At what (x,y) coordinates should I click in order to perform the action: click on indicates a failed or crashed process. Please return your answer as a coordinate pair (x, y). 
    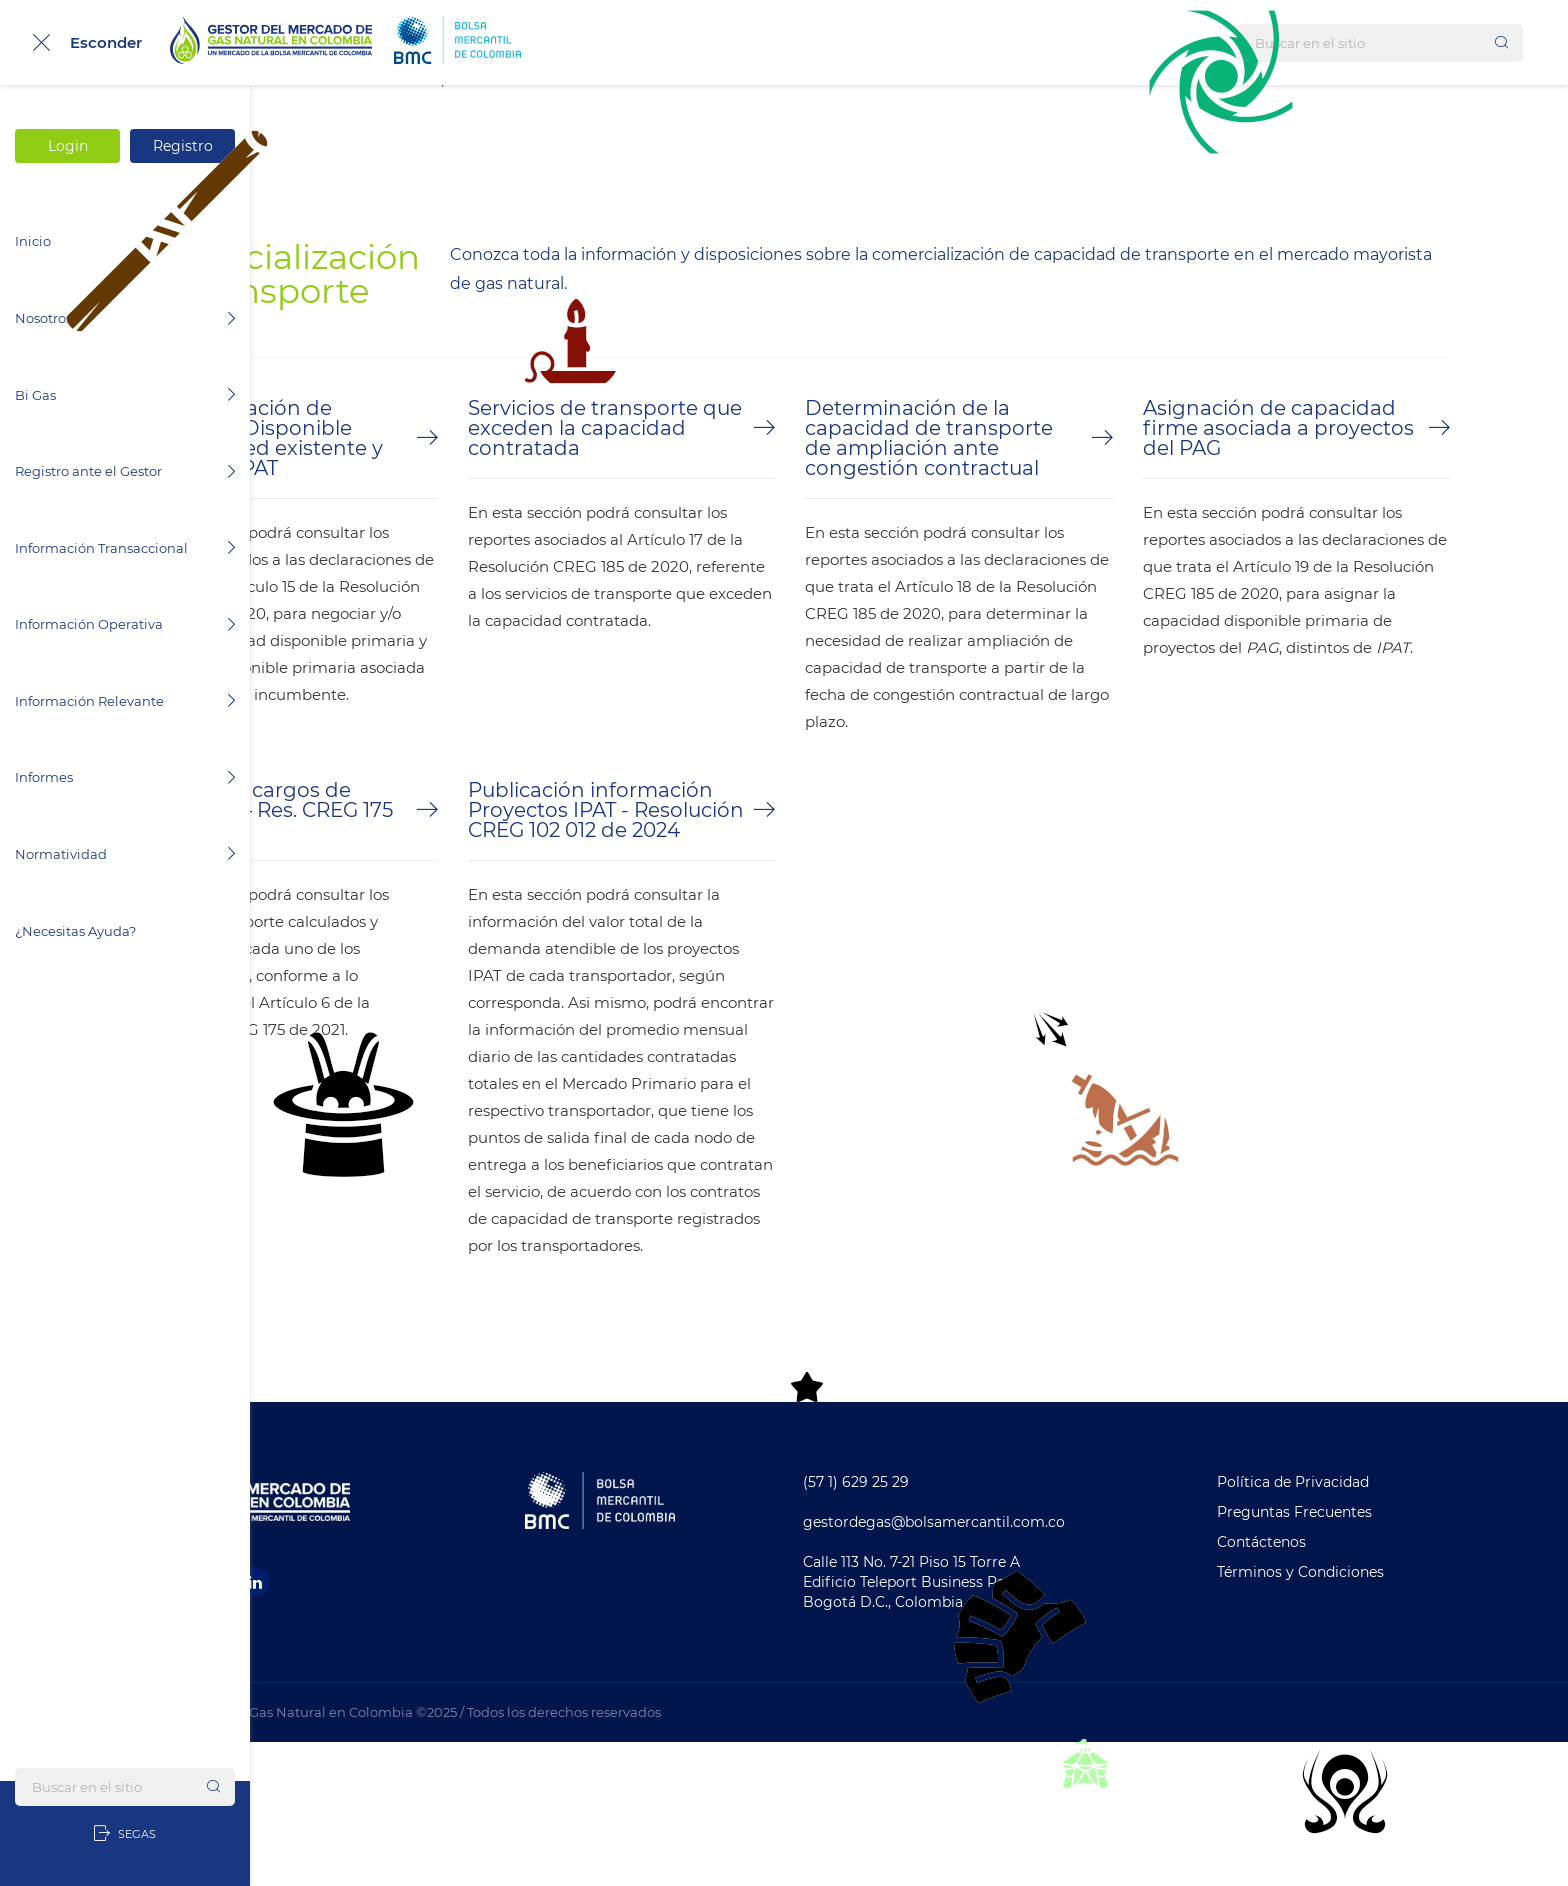
    Looking at the image, I should click on (1125, 1112).